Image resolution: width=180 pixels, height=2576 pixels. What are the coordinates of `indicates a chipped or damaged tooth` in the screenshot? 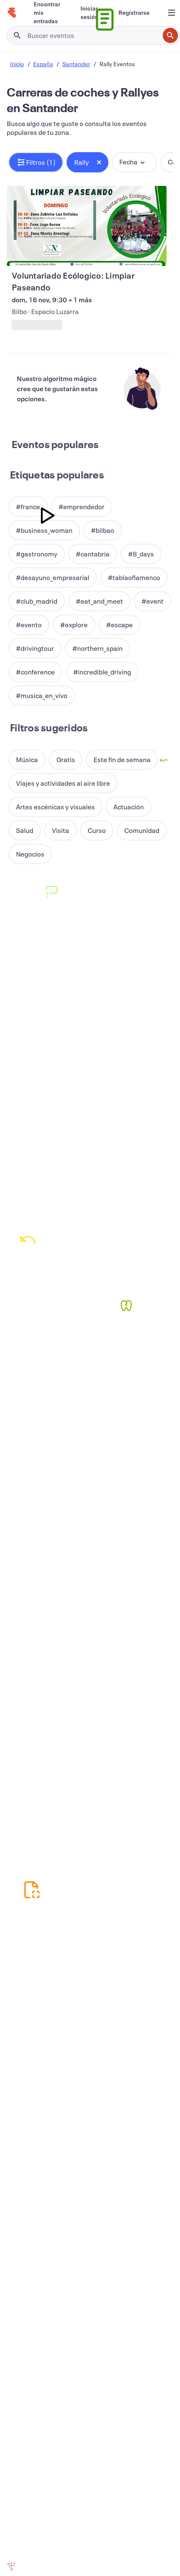 It's located at (126, 1305).